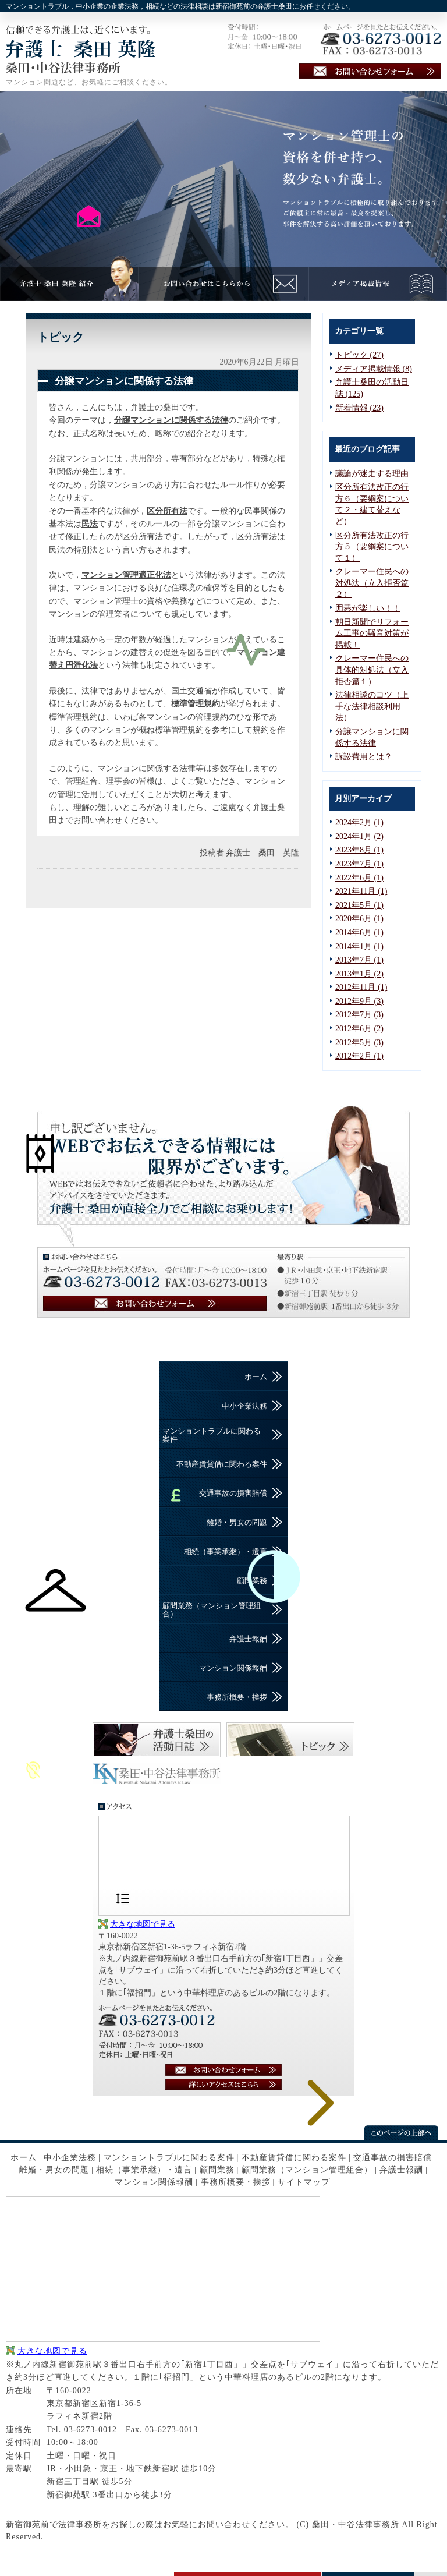  I want to click on adjust display contrast settings, so click(274, 1576).